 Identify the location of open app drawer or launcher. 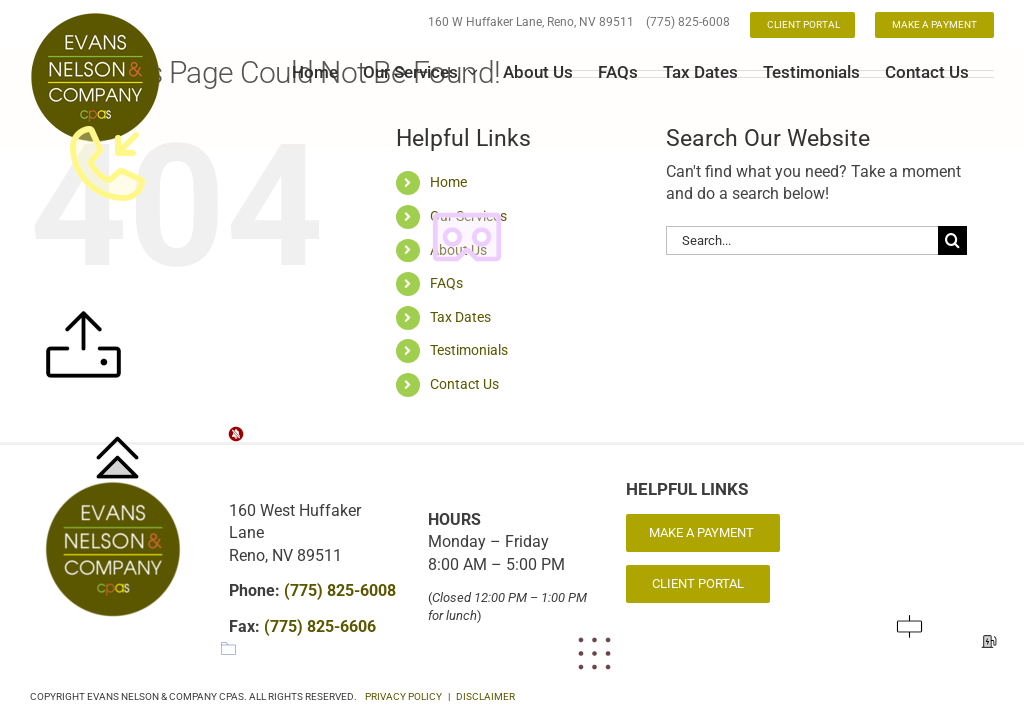
(594, 653).